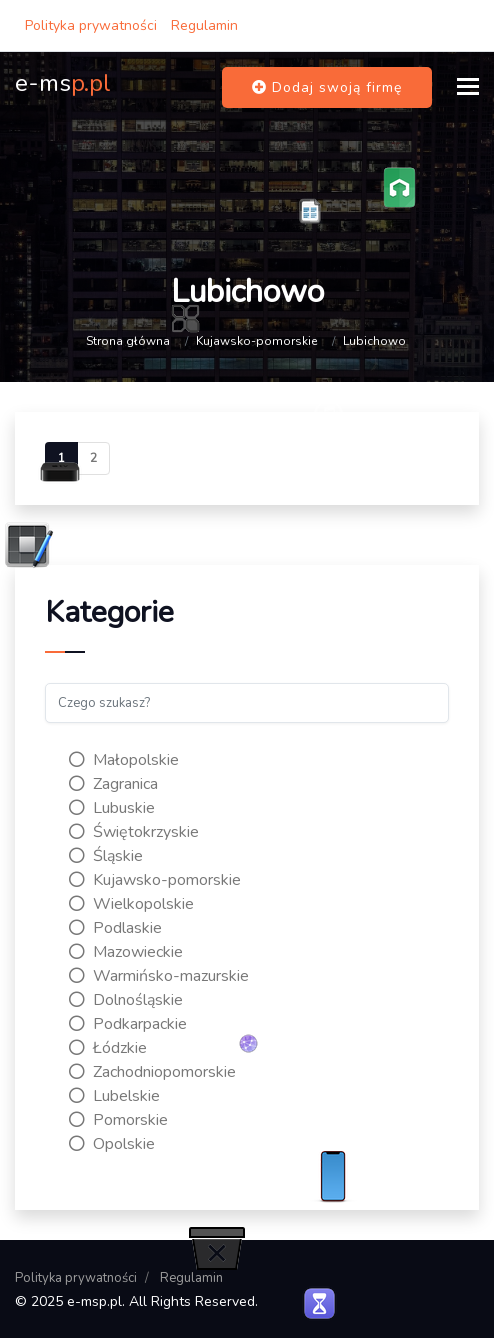  What do you see at coordinates (399, 187) in the screenshot?
I see `an LMMS music project file` at bounding box center [399, 187].